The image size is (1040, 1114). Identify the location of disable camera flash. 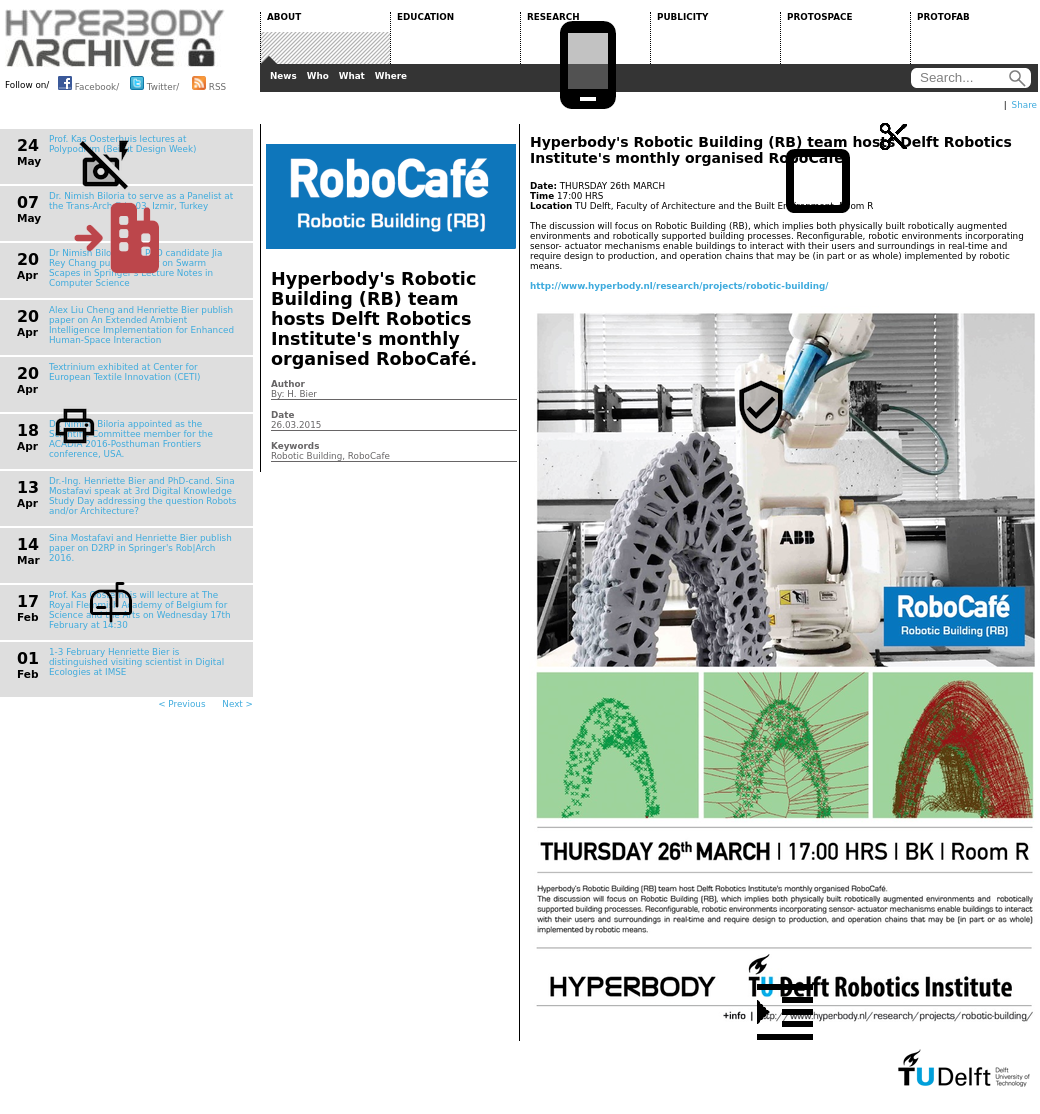
(105, 163).